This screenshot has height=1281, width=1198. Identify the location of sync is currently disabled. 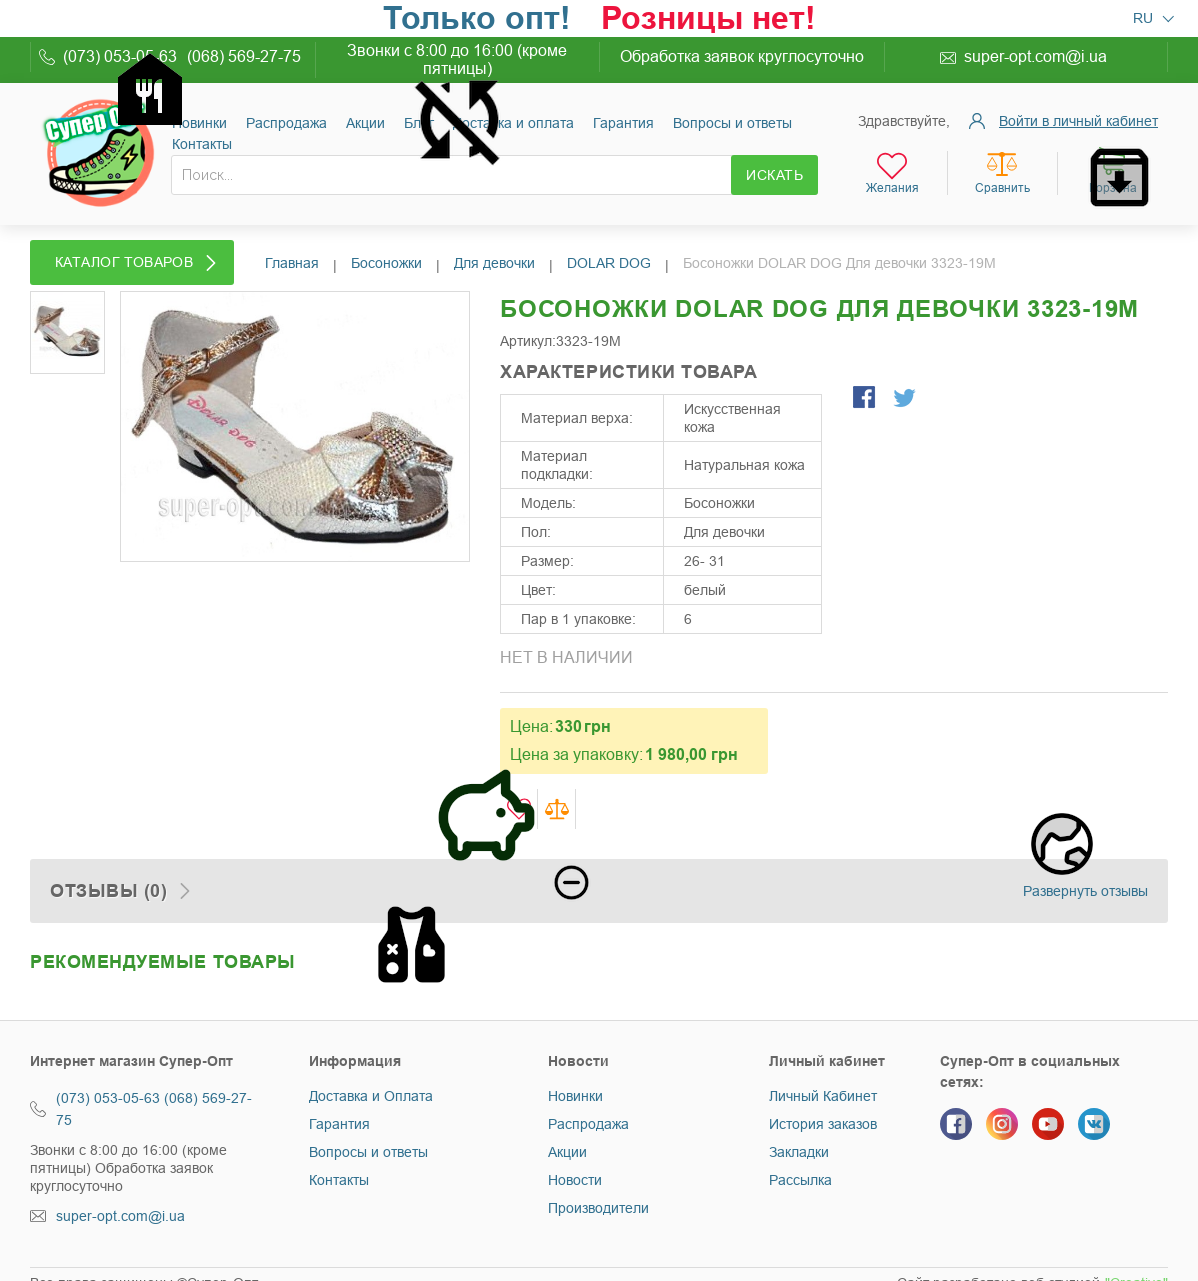
(459, 119).